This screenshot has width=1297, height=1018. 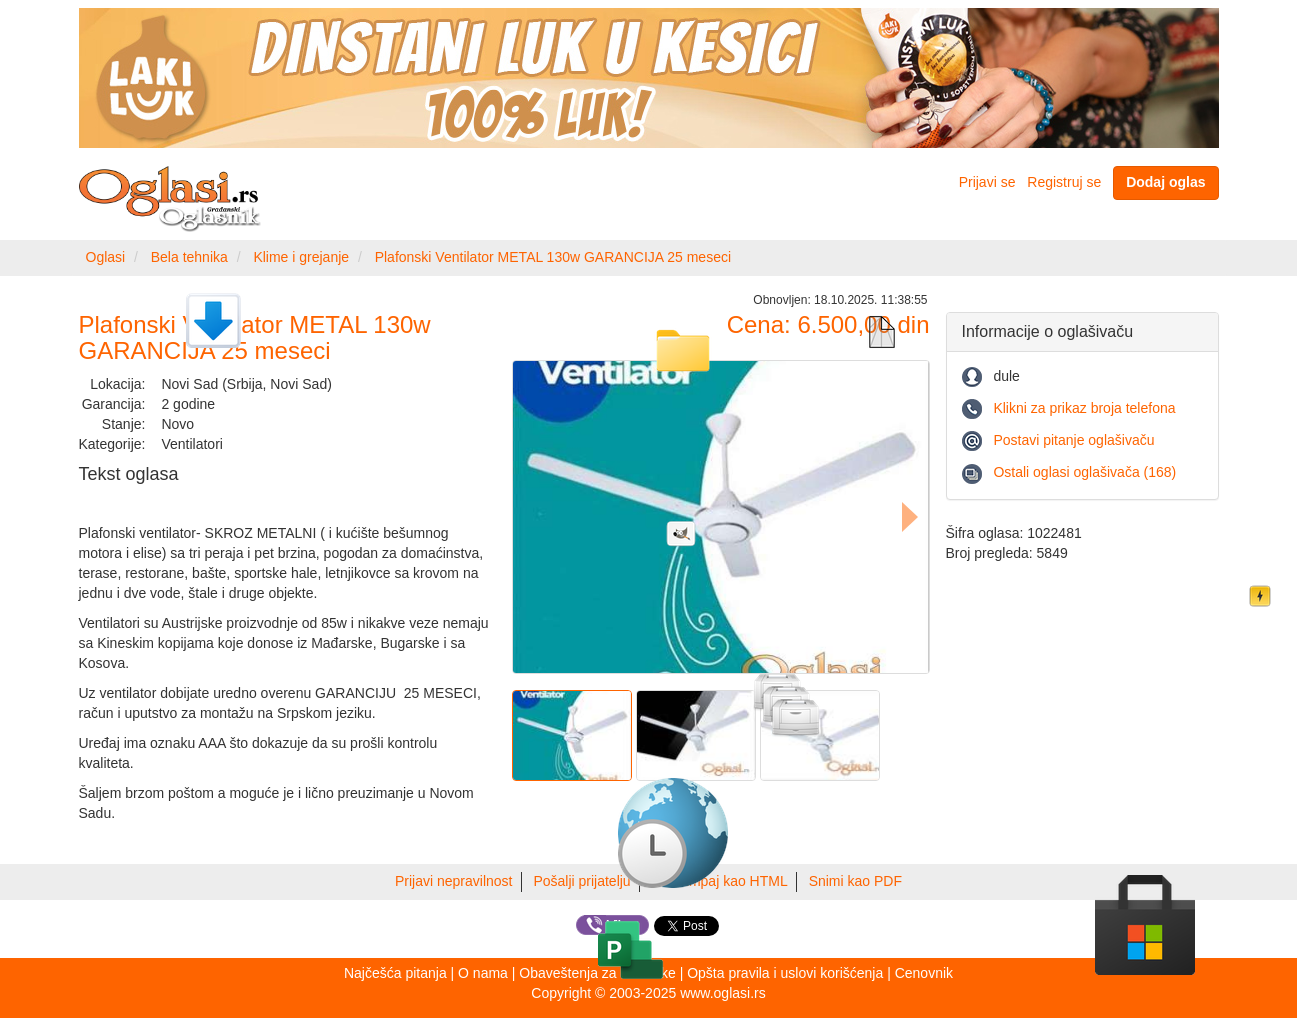 I want to click on view email drafts folder, so click(x=882, y=332).